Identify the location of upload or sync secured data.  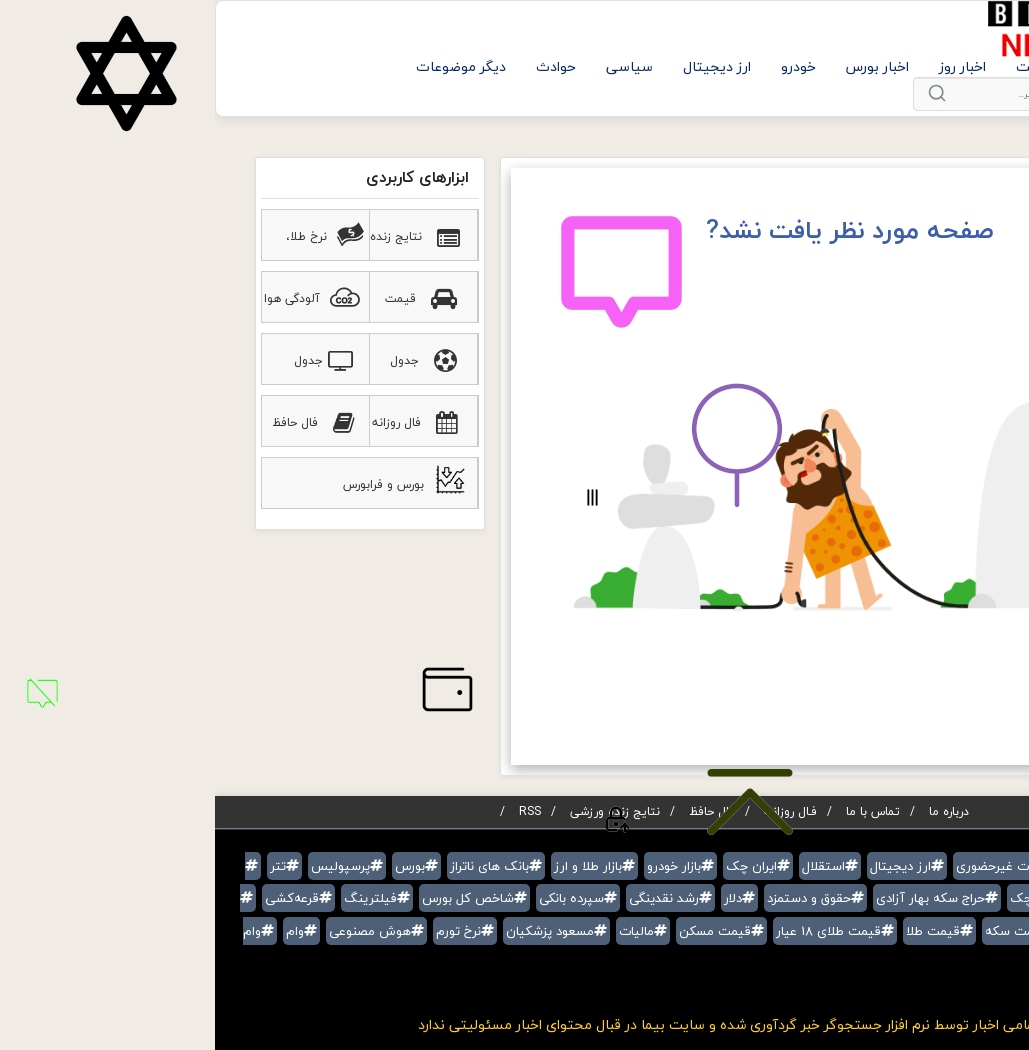
(616, 819).